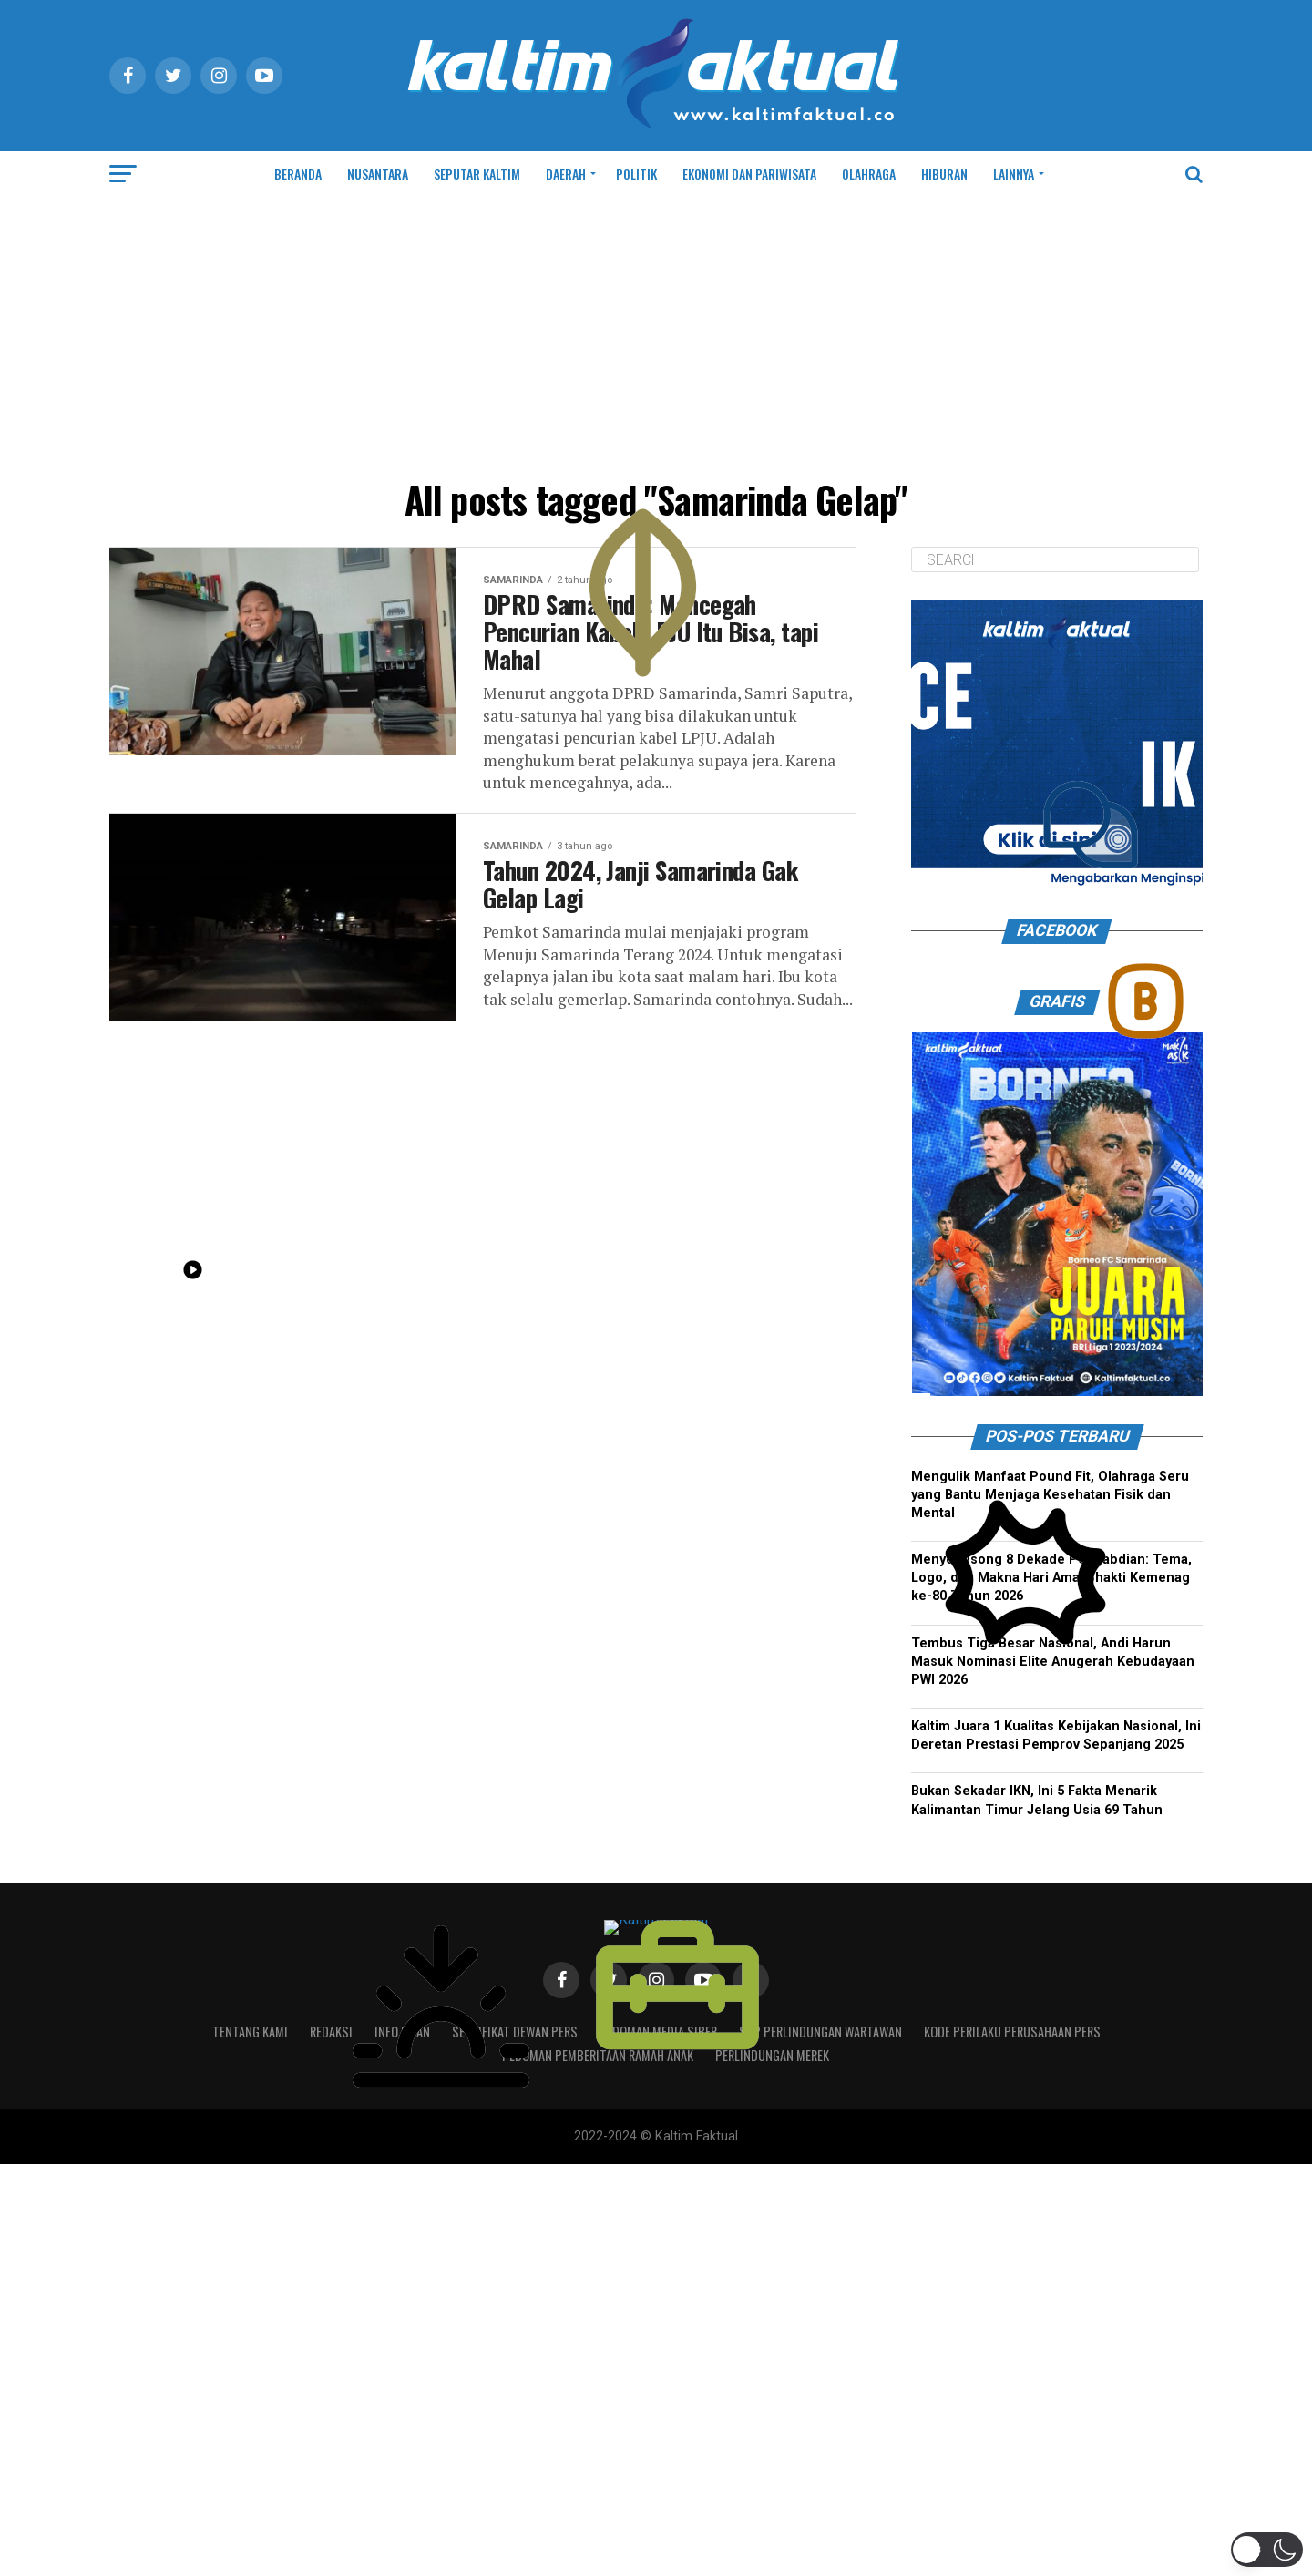 The image size is (1312, 2576). I want to click on apply bold formatting to selected text, so click(1145, 1001).